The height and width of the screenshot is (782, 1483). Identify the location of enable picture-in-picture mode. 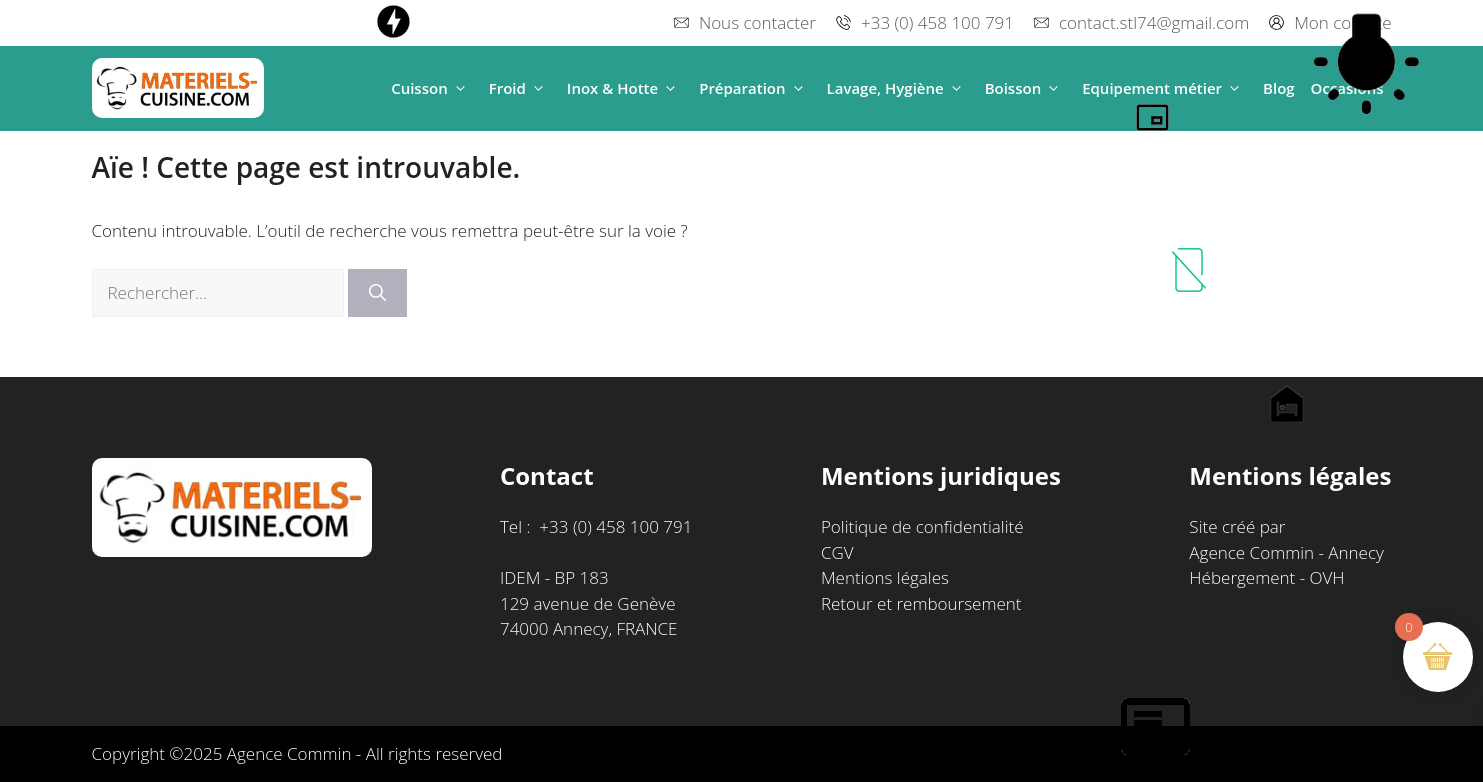
(1152, 117).